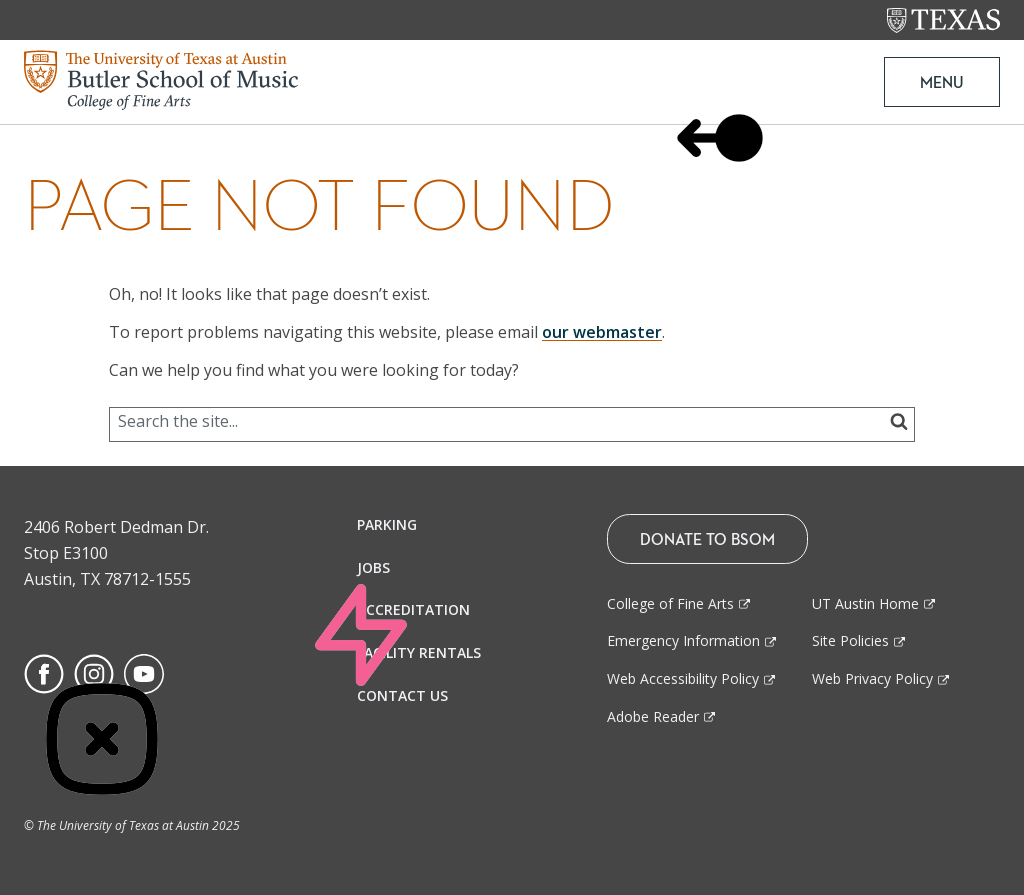 Image resolution: width=1024 pixels, height=895 pixels. Describe the element at coordinates (102, 739) in the screenshot. I see `close or dismiss a modal window` at that location.